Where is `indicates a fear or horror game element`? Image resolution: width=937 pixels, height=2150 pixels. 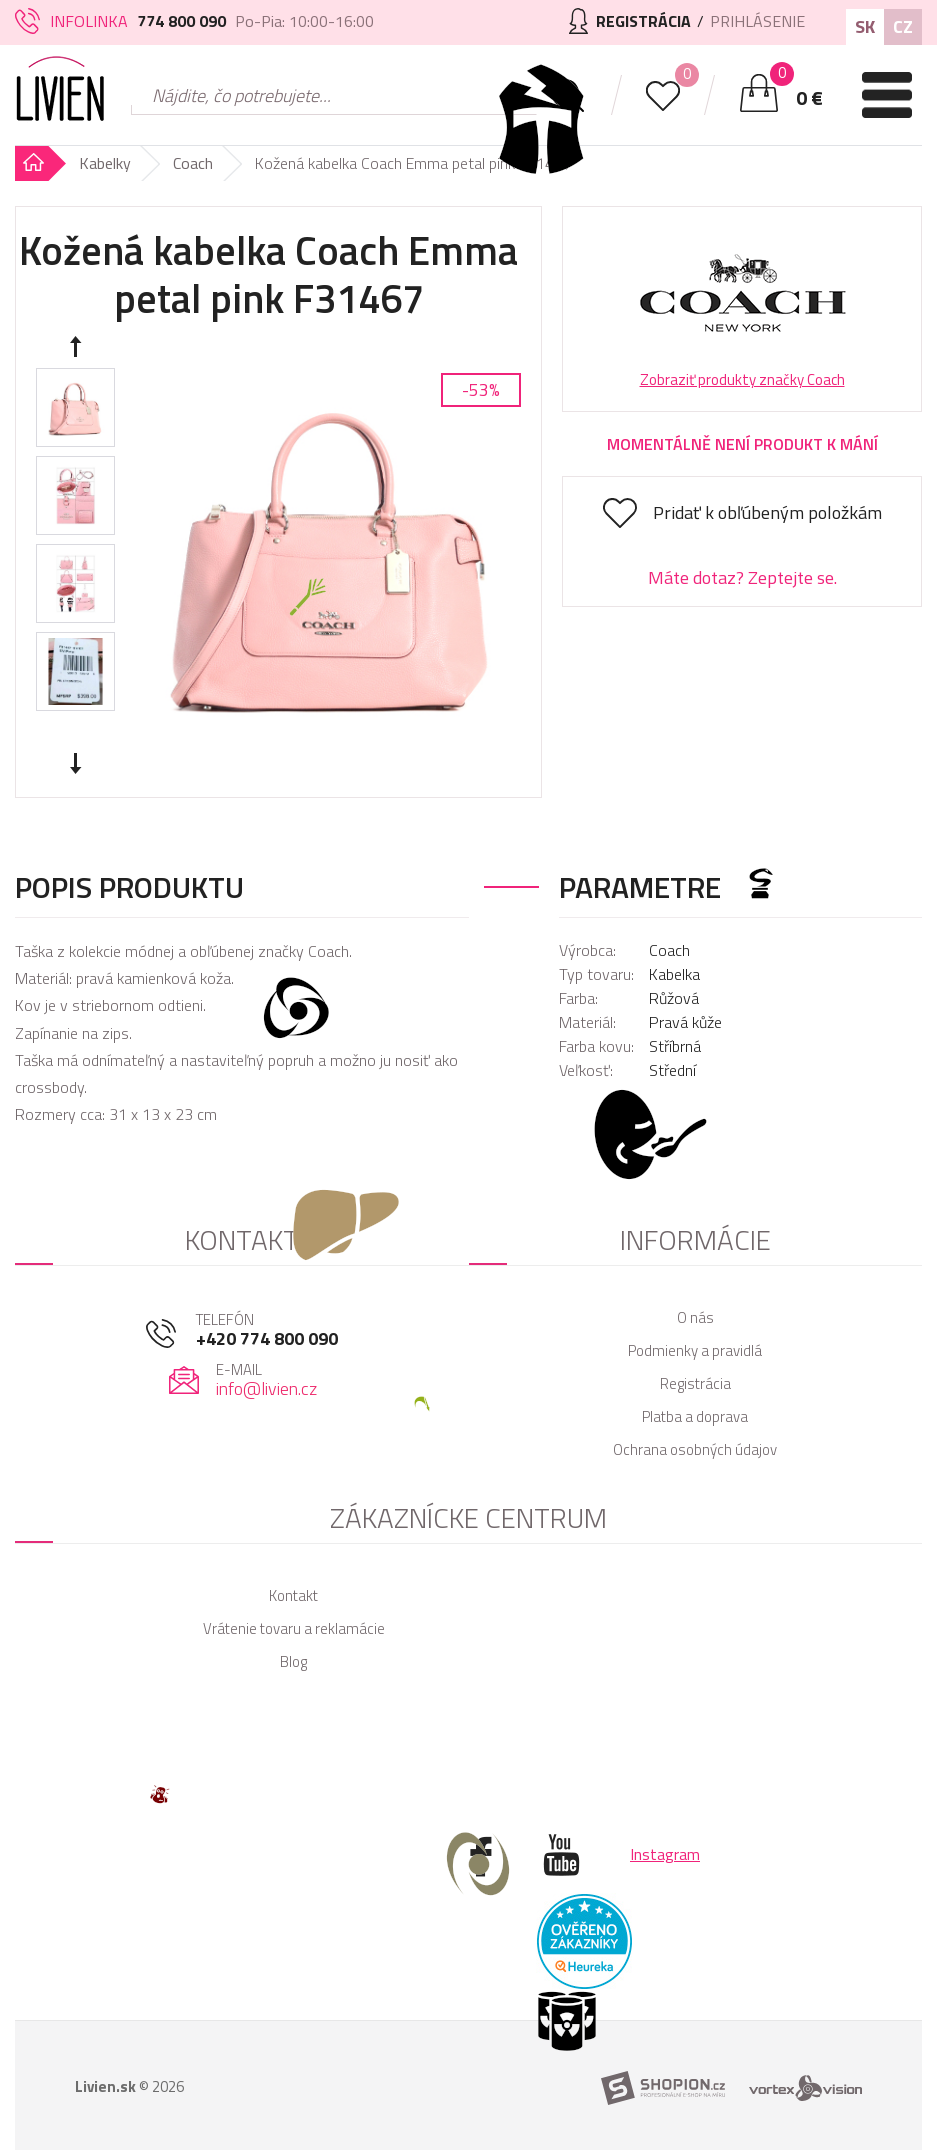
indicates a fear or horror game element is located at coordinates (159, 1794).